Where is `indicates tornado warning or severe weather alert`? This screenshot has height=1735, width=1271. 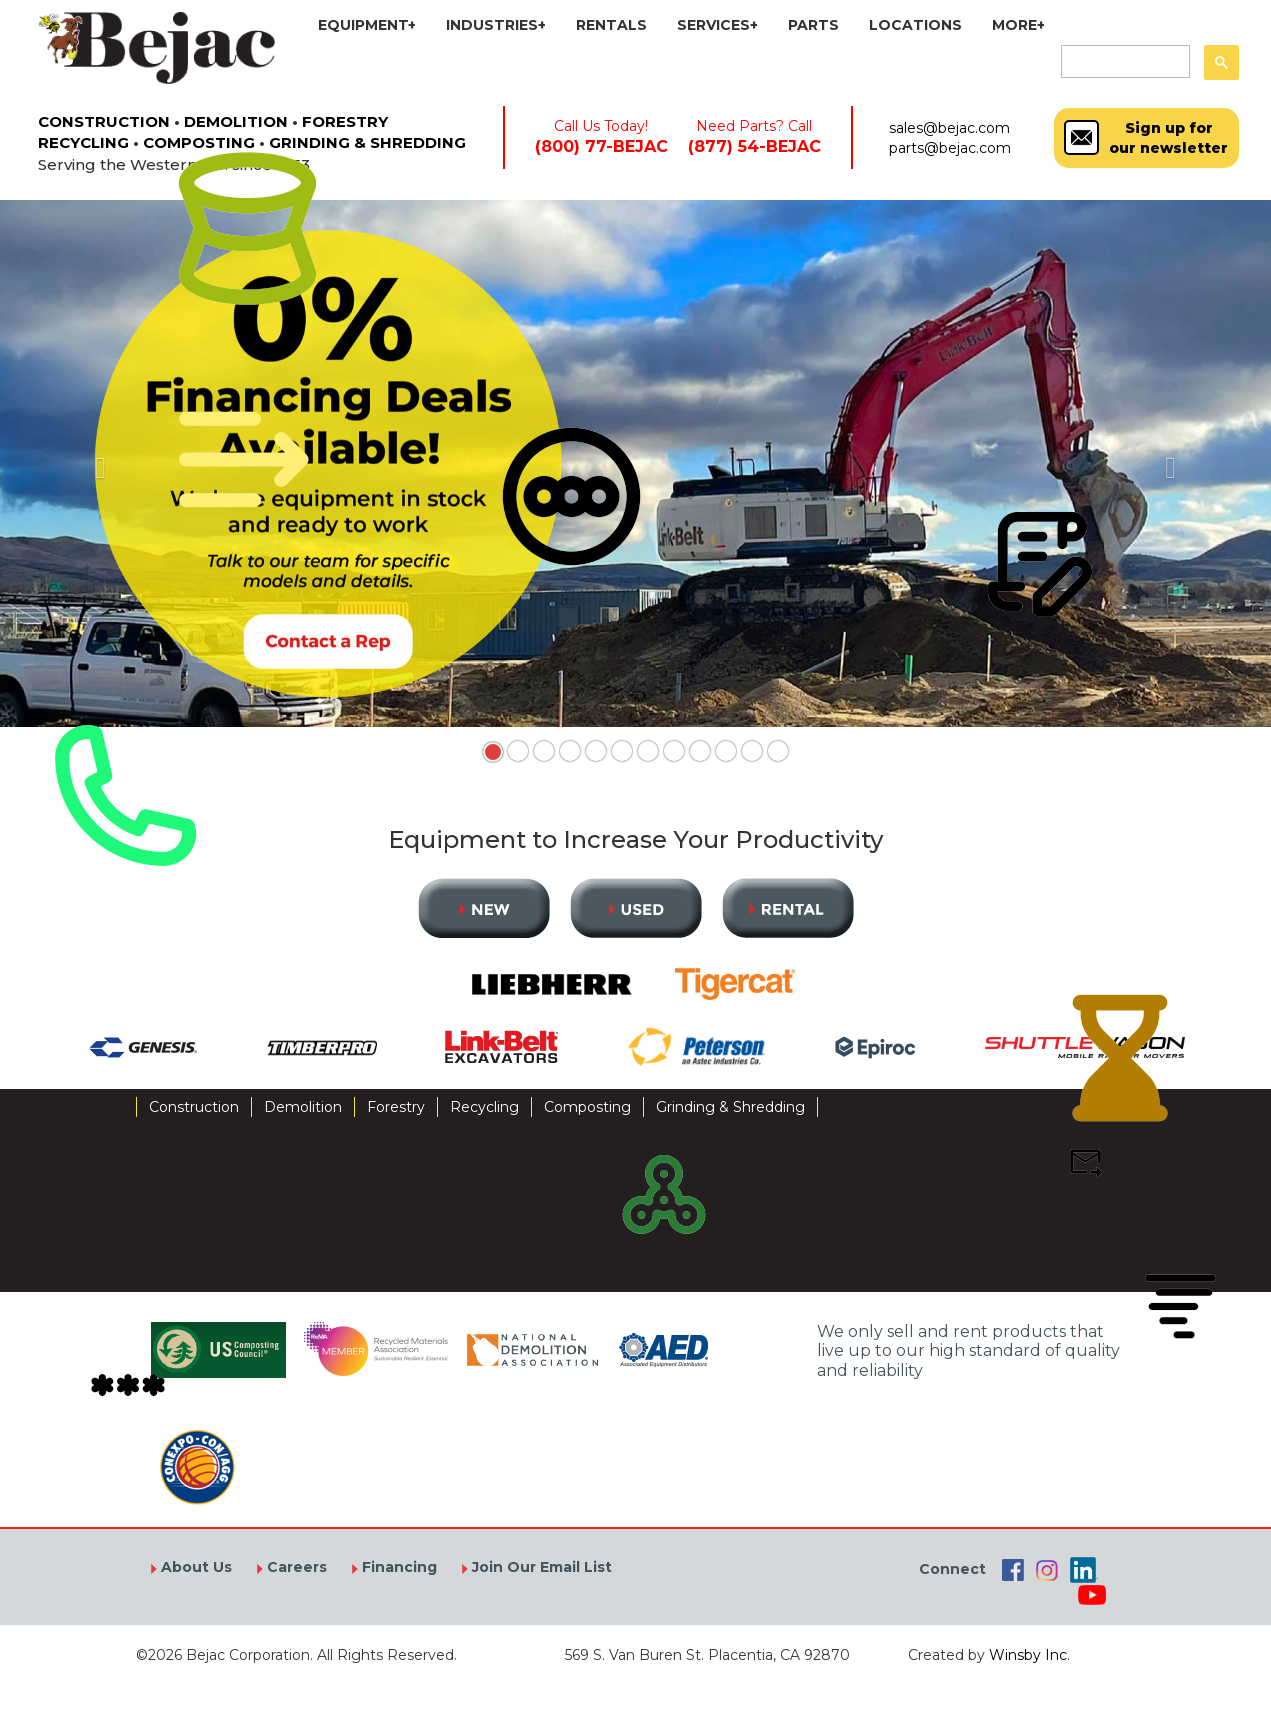 indicates tornado warning or severe weather alert is located at coordinates (1180, 1306).